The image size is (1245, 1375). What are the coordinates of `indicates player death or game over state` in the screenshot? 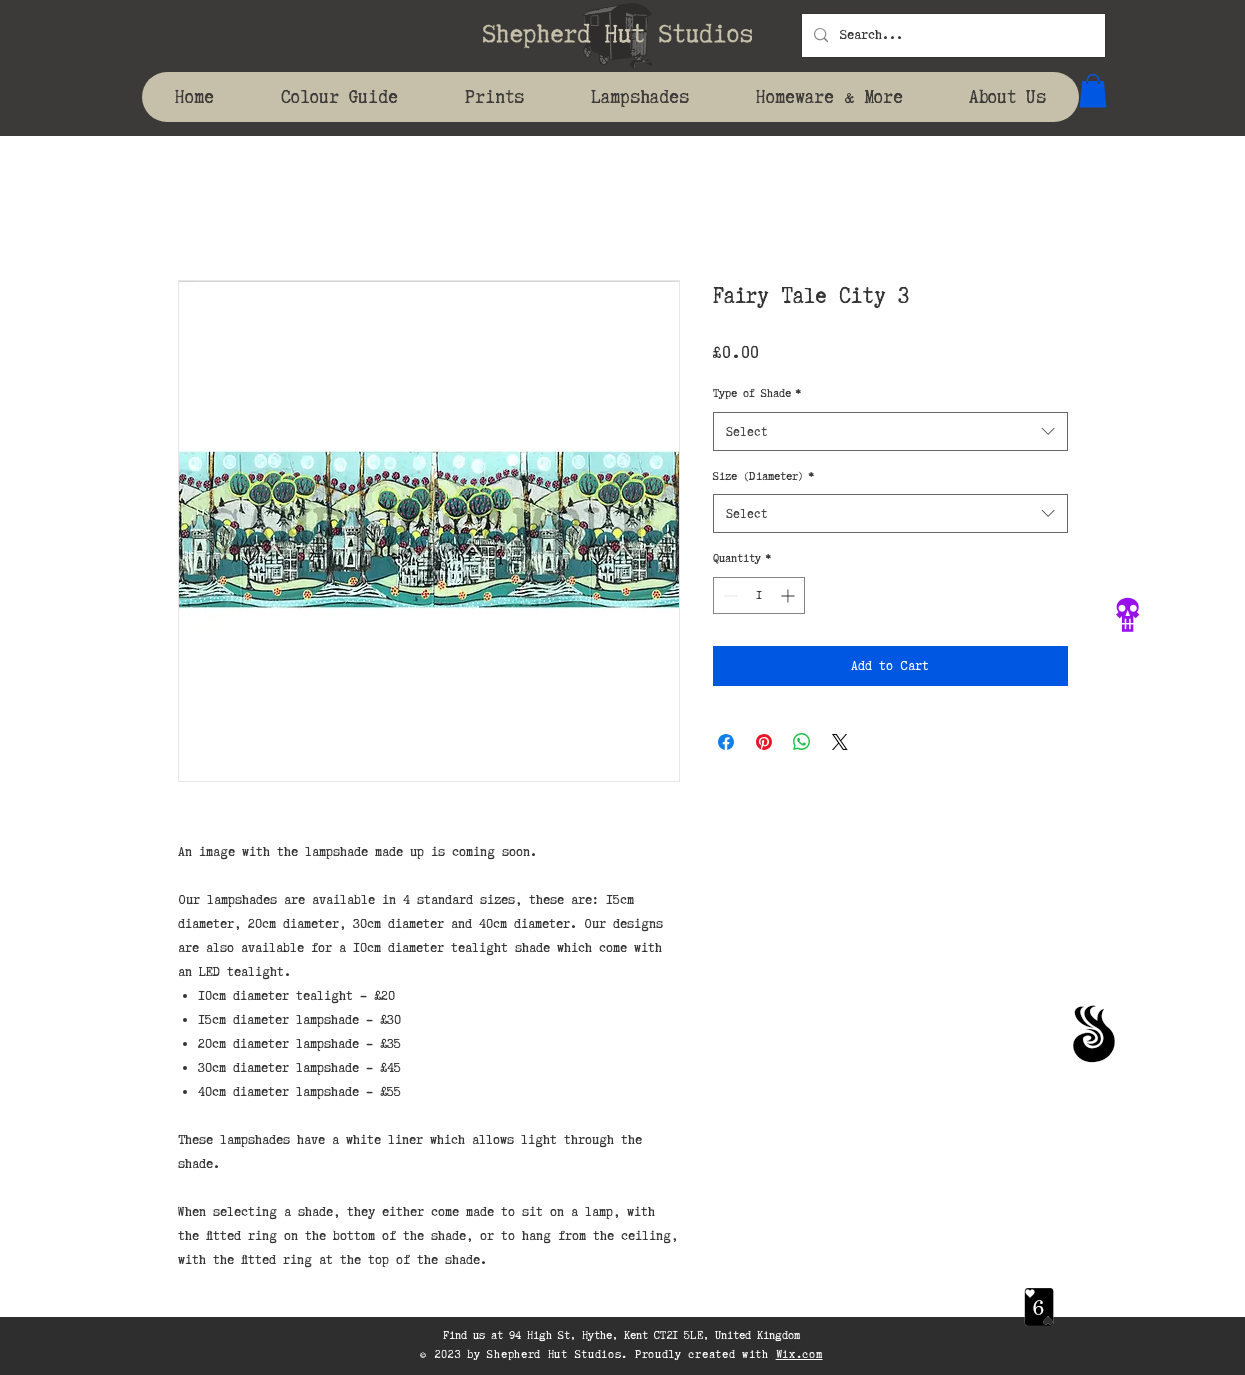 It's located at (1127, 614).